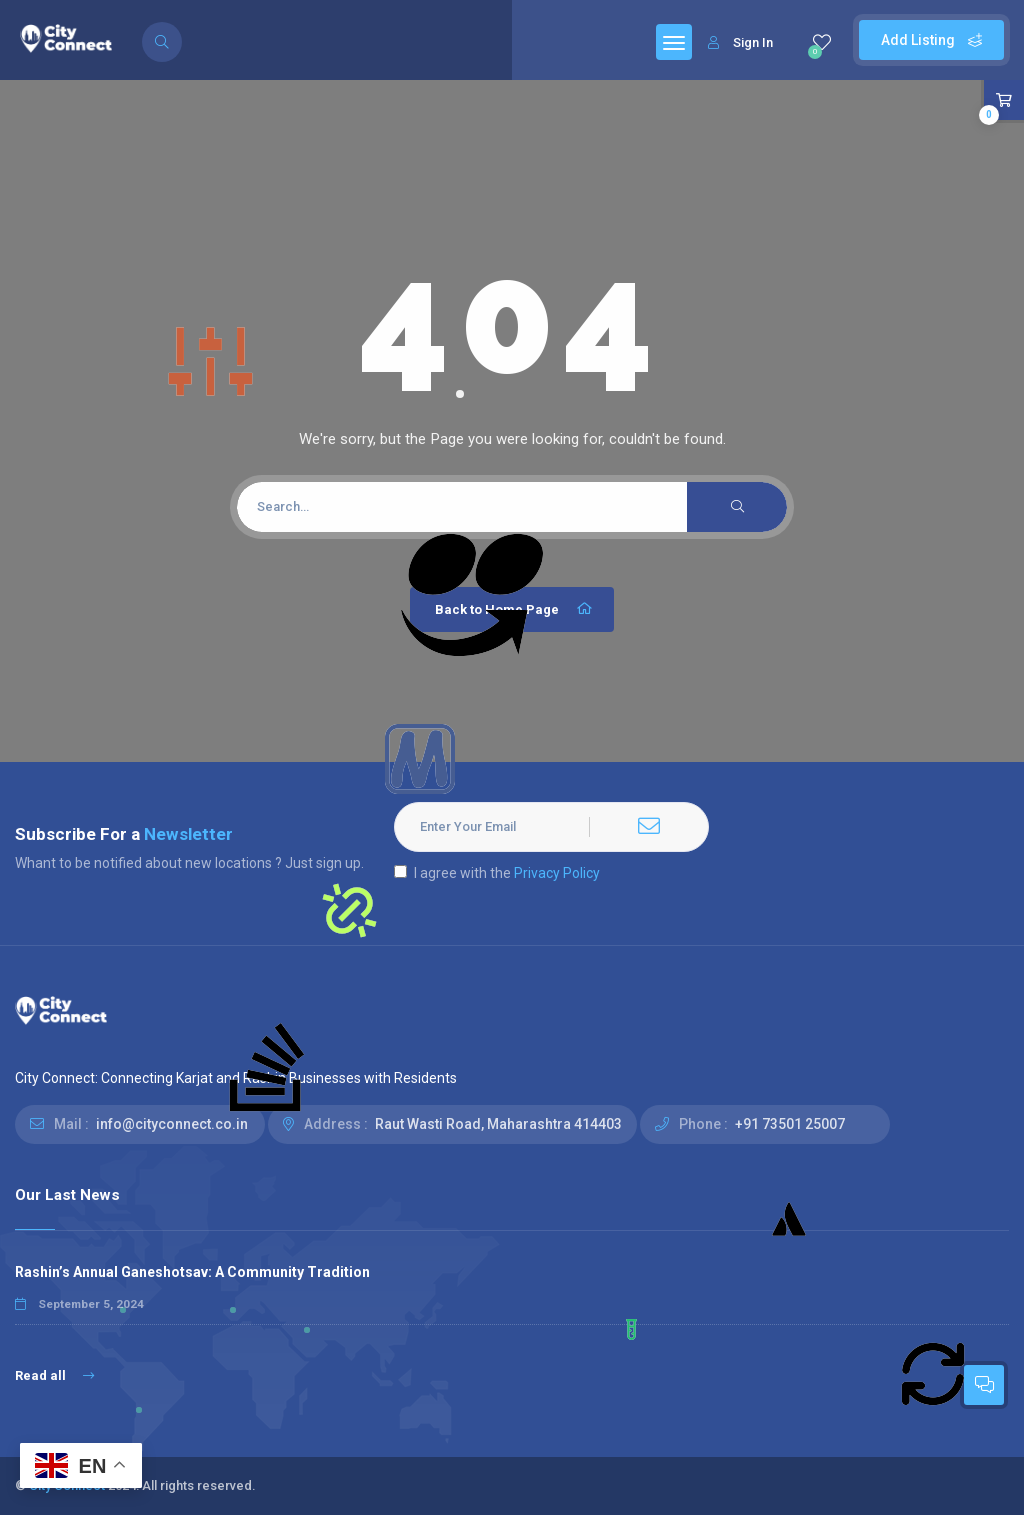 The width and height of the screenshot is (1024, 1515). Describe the element at coordinates (210, 361) in the screenshot. I see `access audio equalizer settings` at that location.